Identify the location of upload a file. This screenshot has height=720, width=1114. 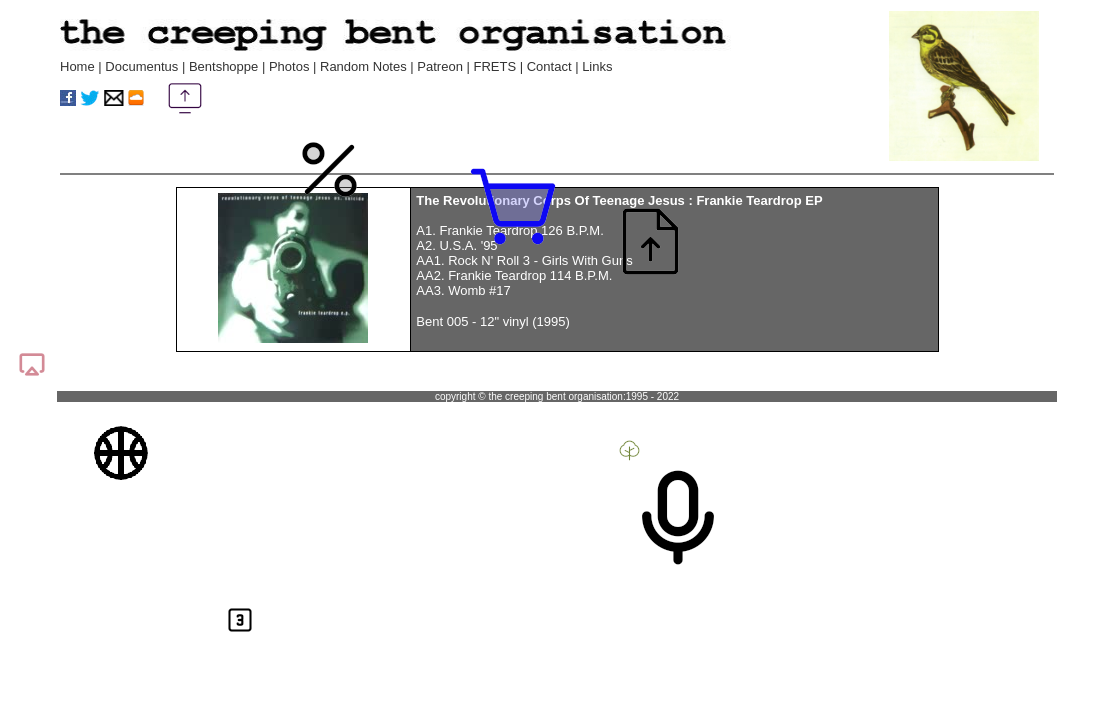
(650, 241).